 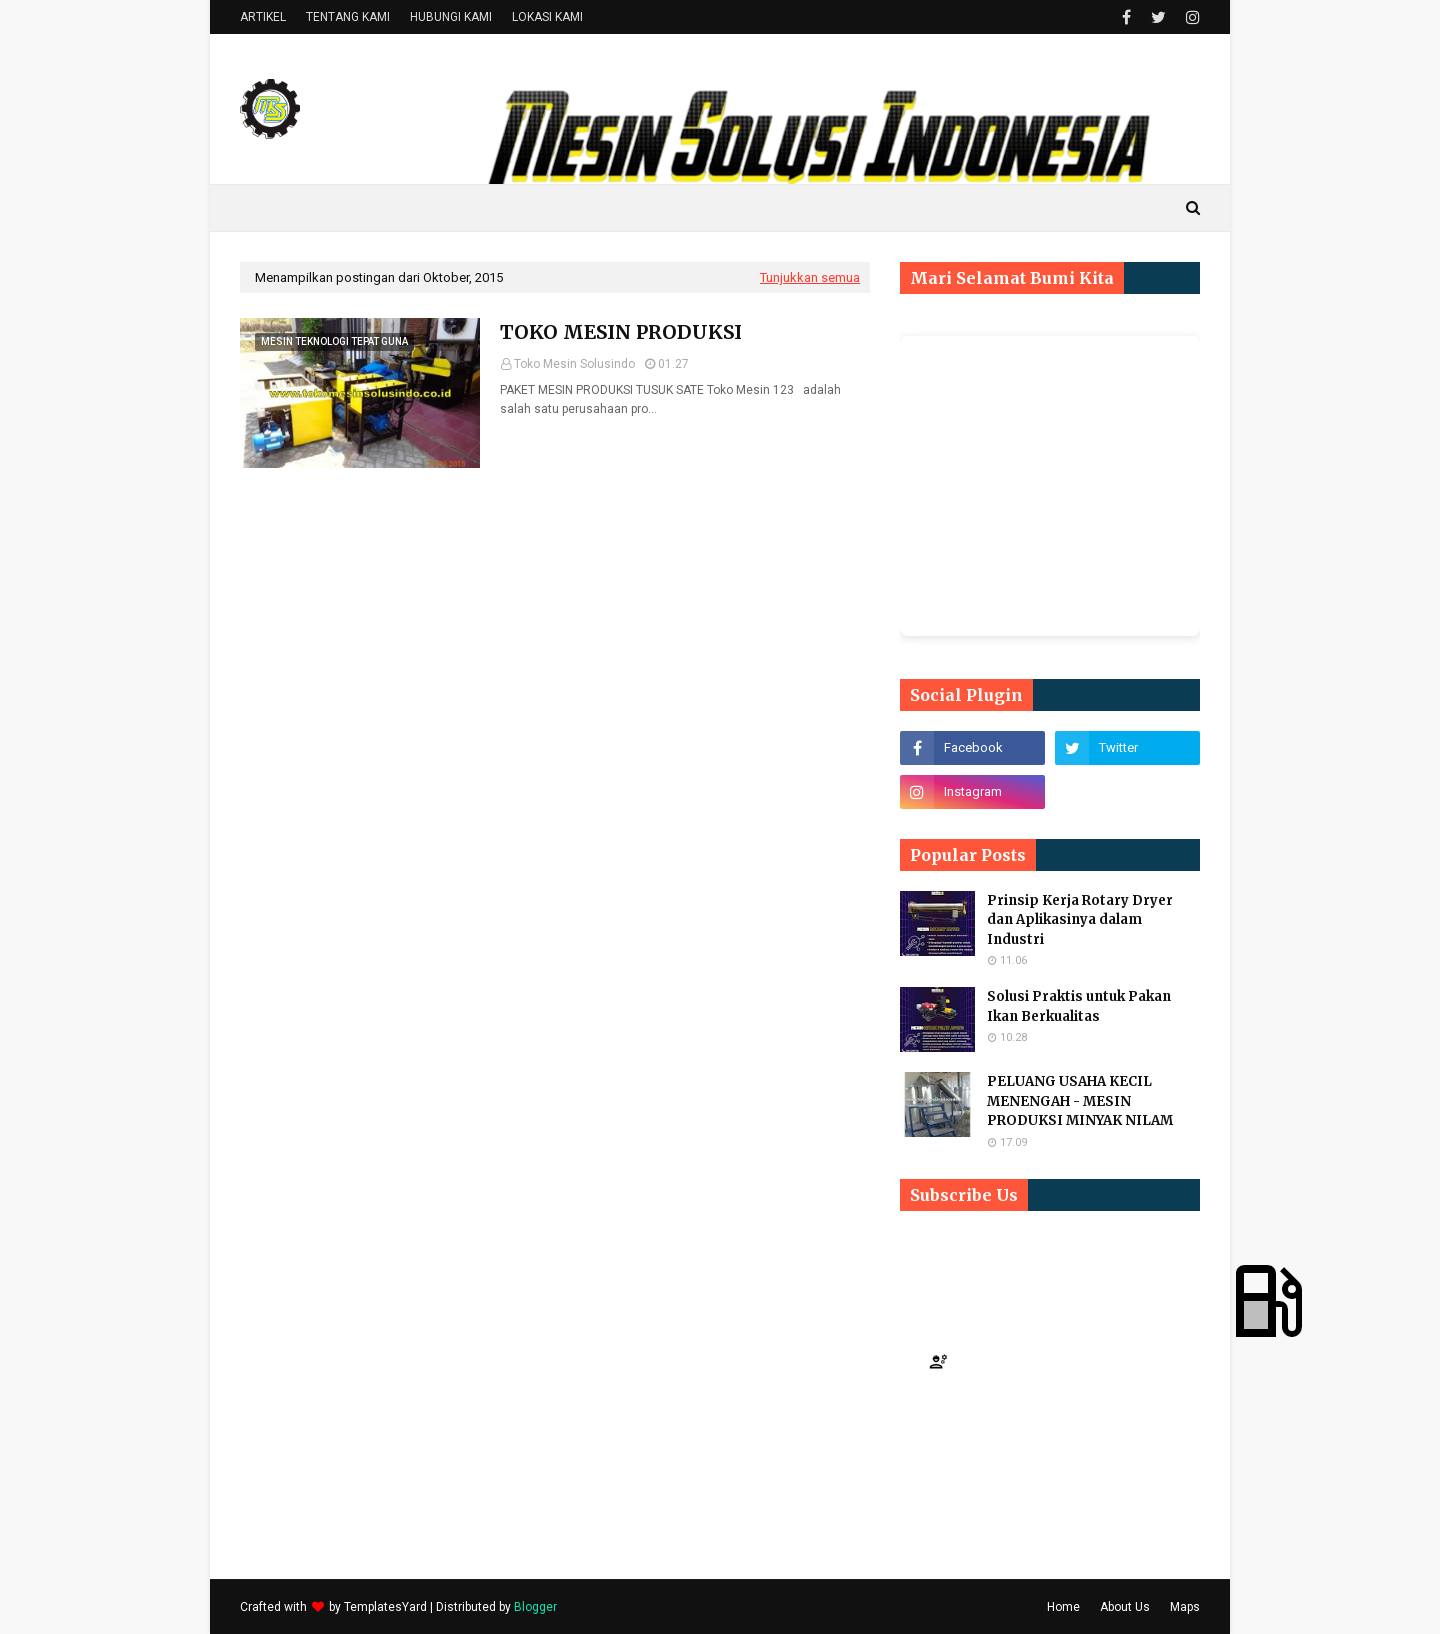 I want to click on find nearby gas stations, so click(x=1268, y=1301).